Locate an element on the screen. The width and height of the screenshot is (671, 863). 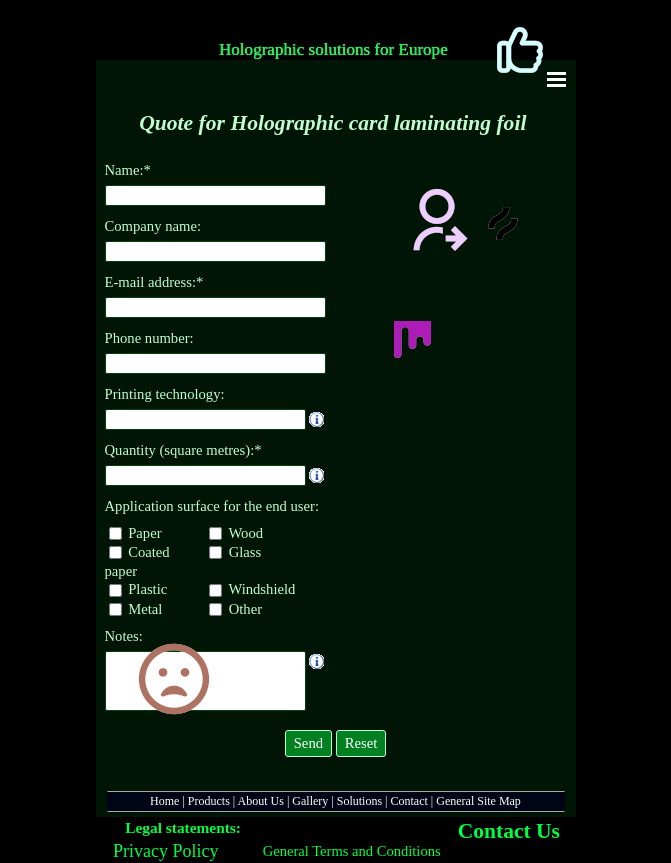
open the Mix app is located at coordinates (412, 339).